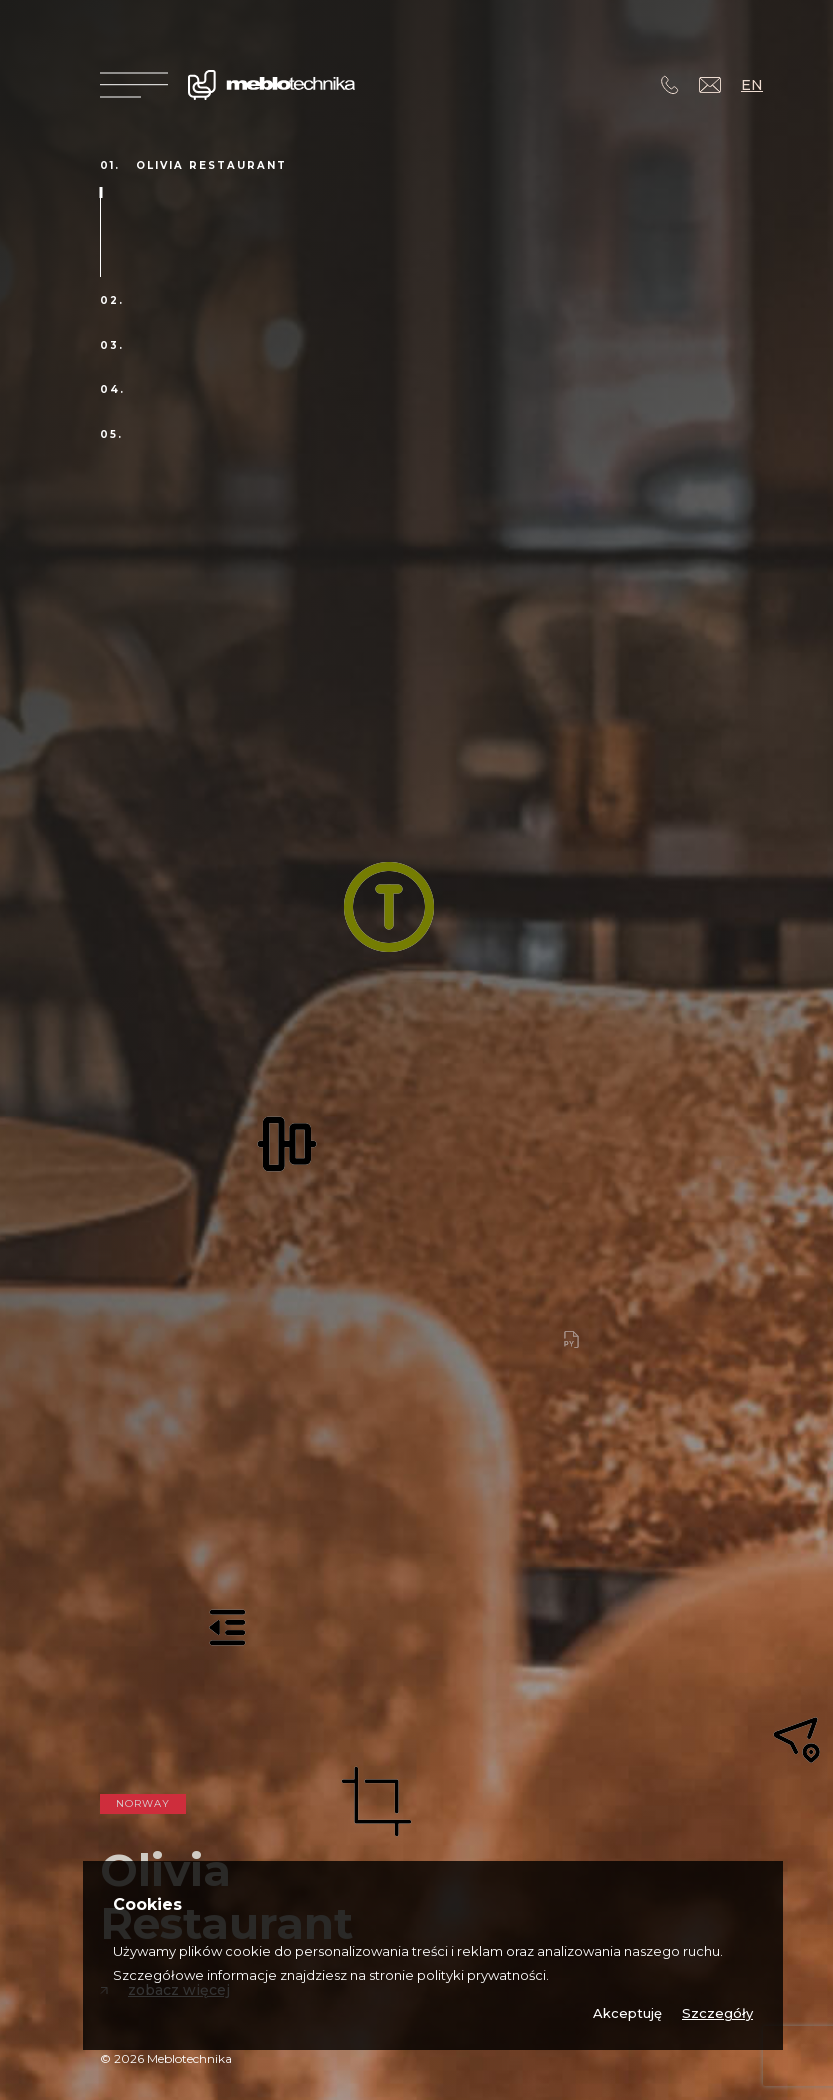  Describe the element at coordinates (389, 907) in the screenshot. I see `indicates text or typography settings` at that location.